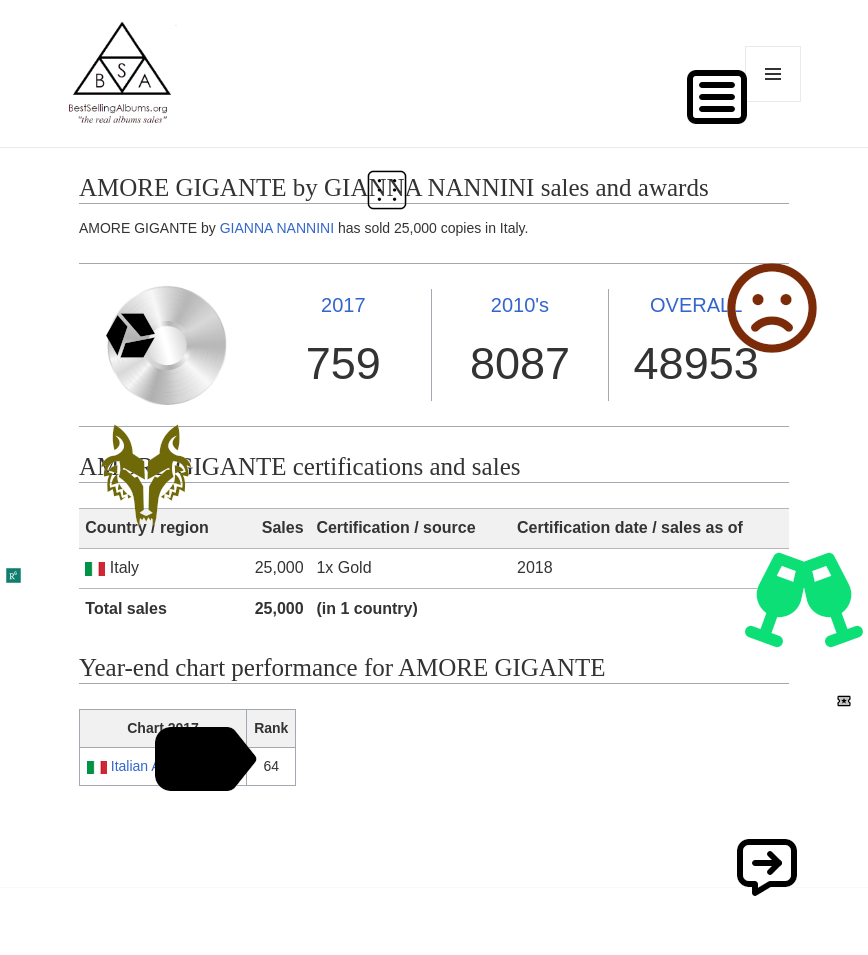 The width and height of the screenshot is (868, 955). What do you see at coordinates (13, 575) in the screenshot?
I see `visit ResearchGate profile or page` at bounding box center [13, 575].